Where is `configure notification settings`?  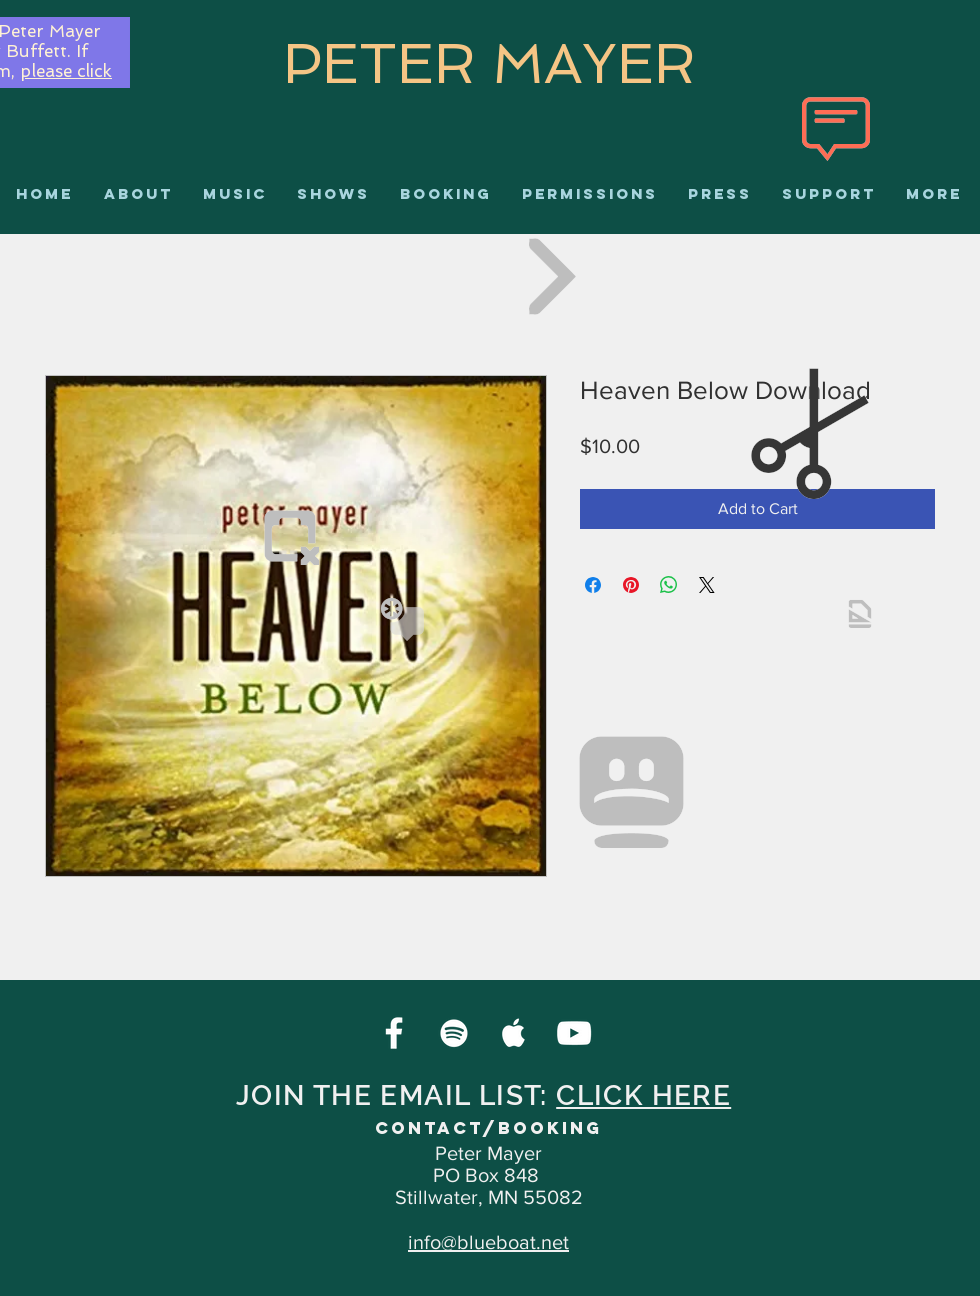 configure notification settings is located at coordinates (402, 619).